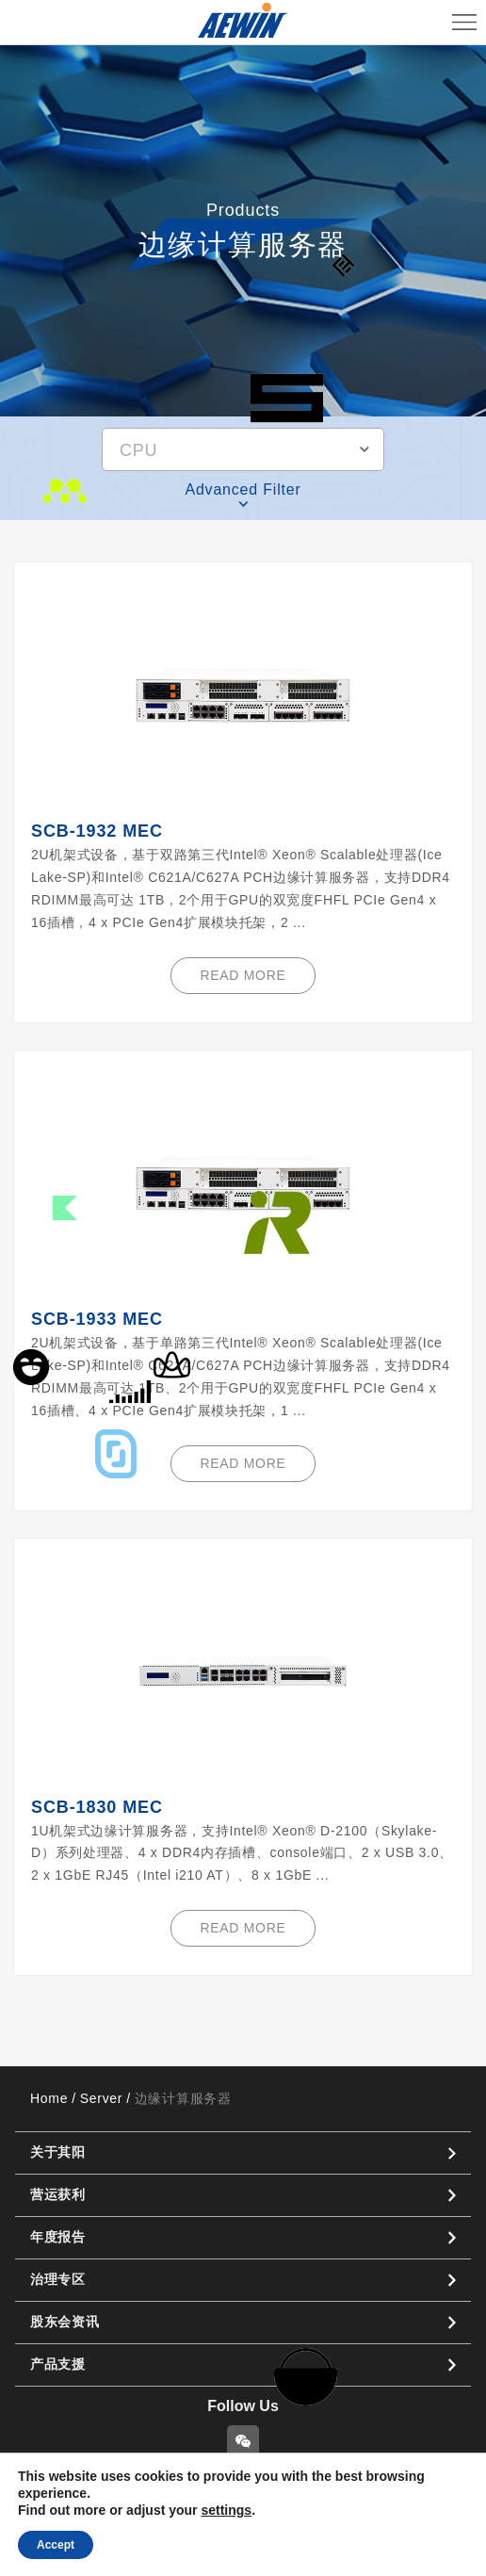 The height and width of the screenshot is (2576, 486). Describe the element at coordinates (31, 1367) in the screenshot. I see `react with laughter to a message` at that location.